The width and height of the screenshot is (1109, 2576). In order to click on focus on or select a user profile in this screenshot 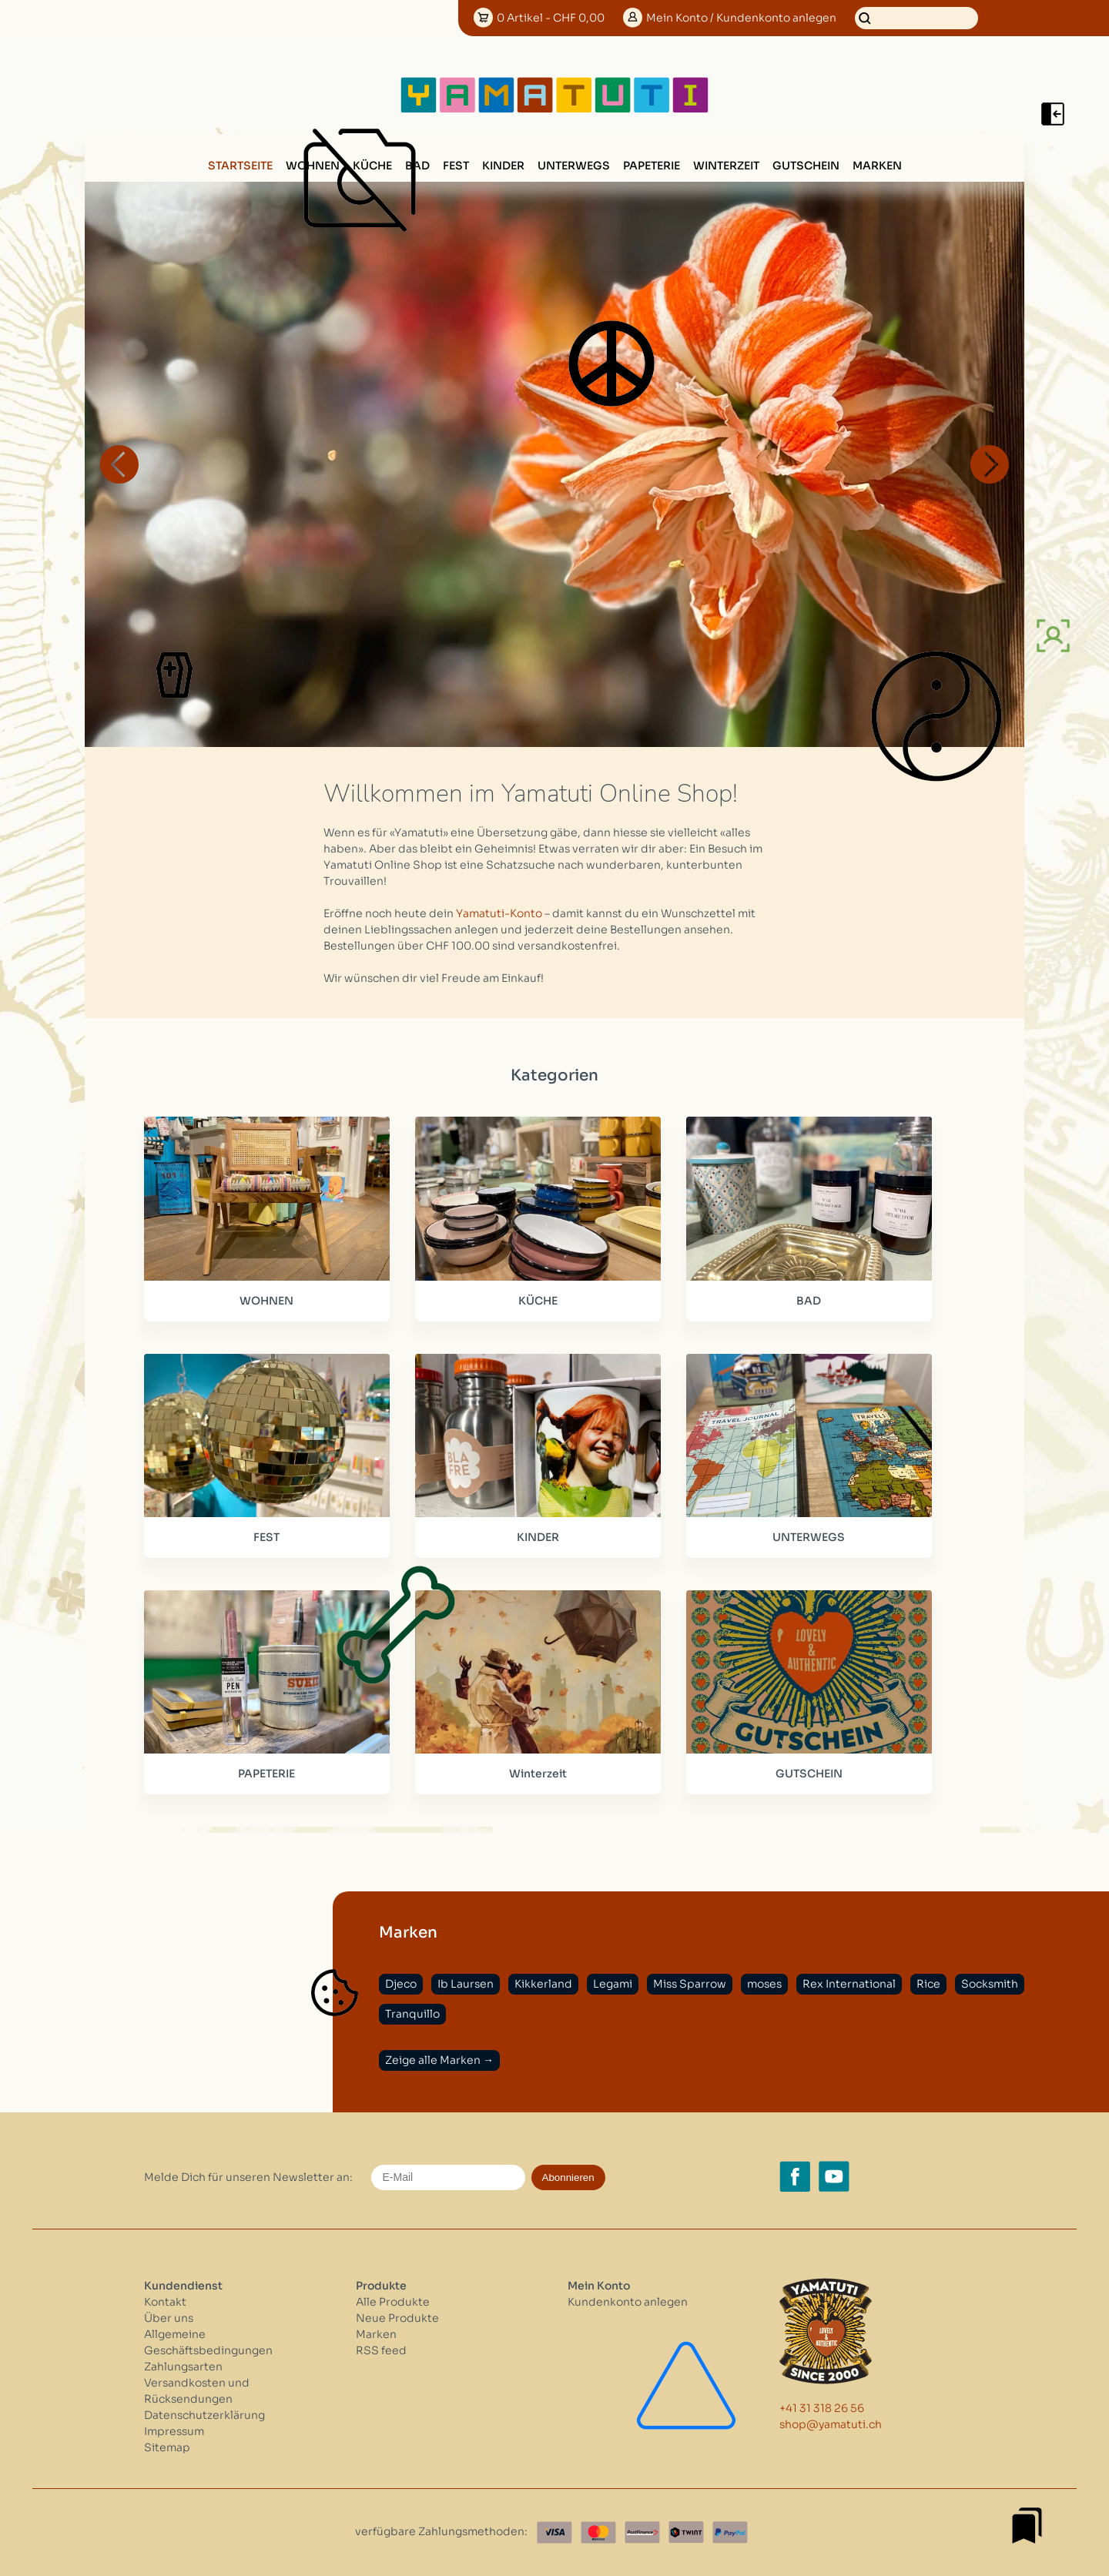, I will do `click(1053, 635)`.